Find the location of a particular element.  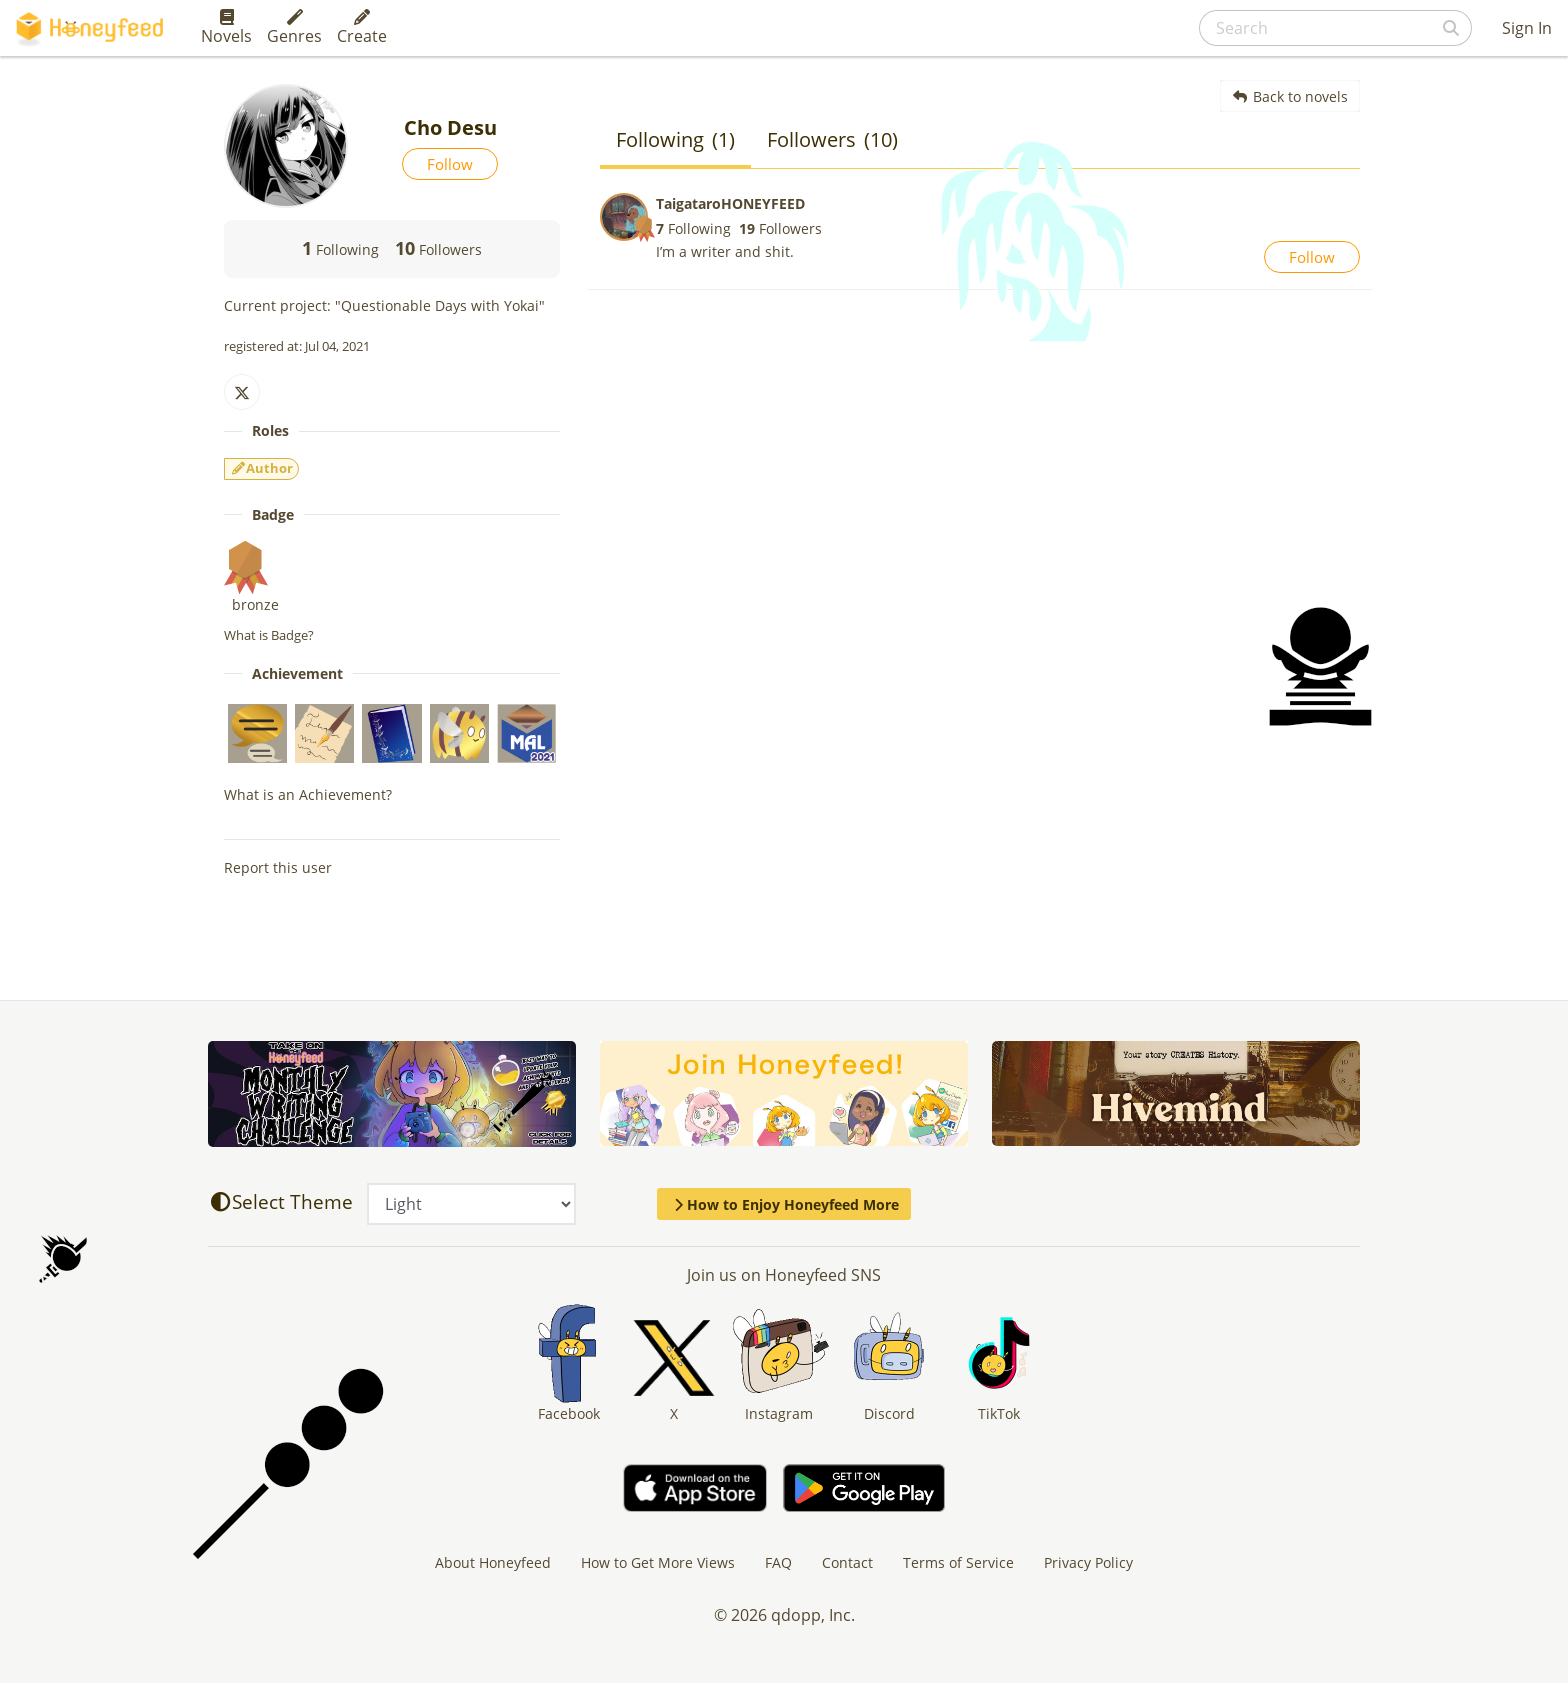

select spiked bat as your weapon is located at coordinates (525, 1099).